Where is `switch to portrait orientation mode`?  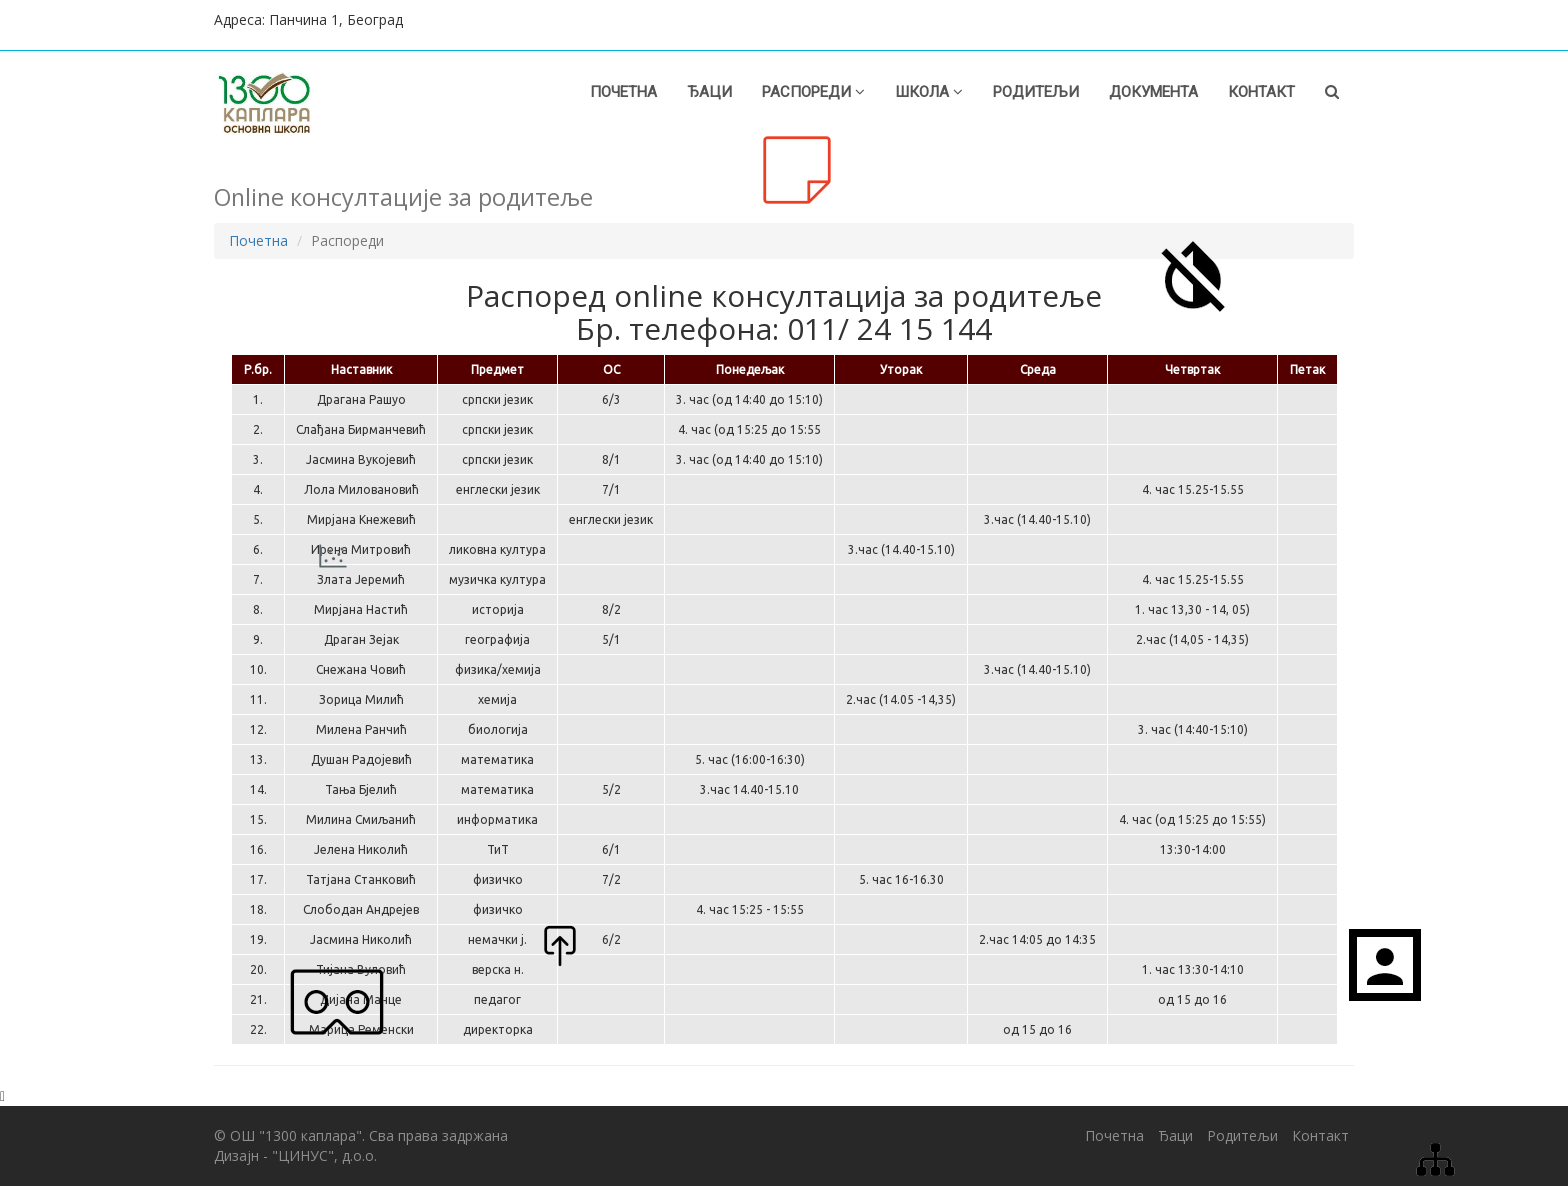
switch to portrait orientation mode is located at coordinates (1385, 965).